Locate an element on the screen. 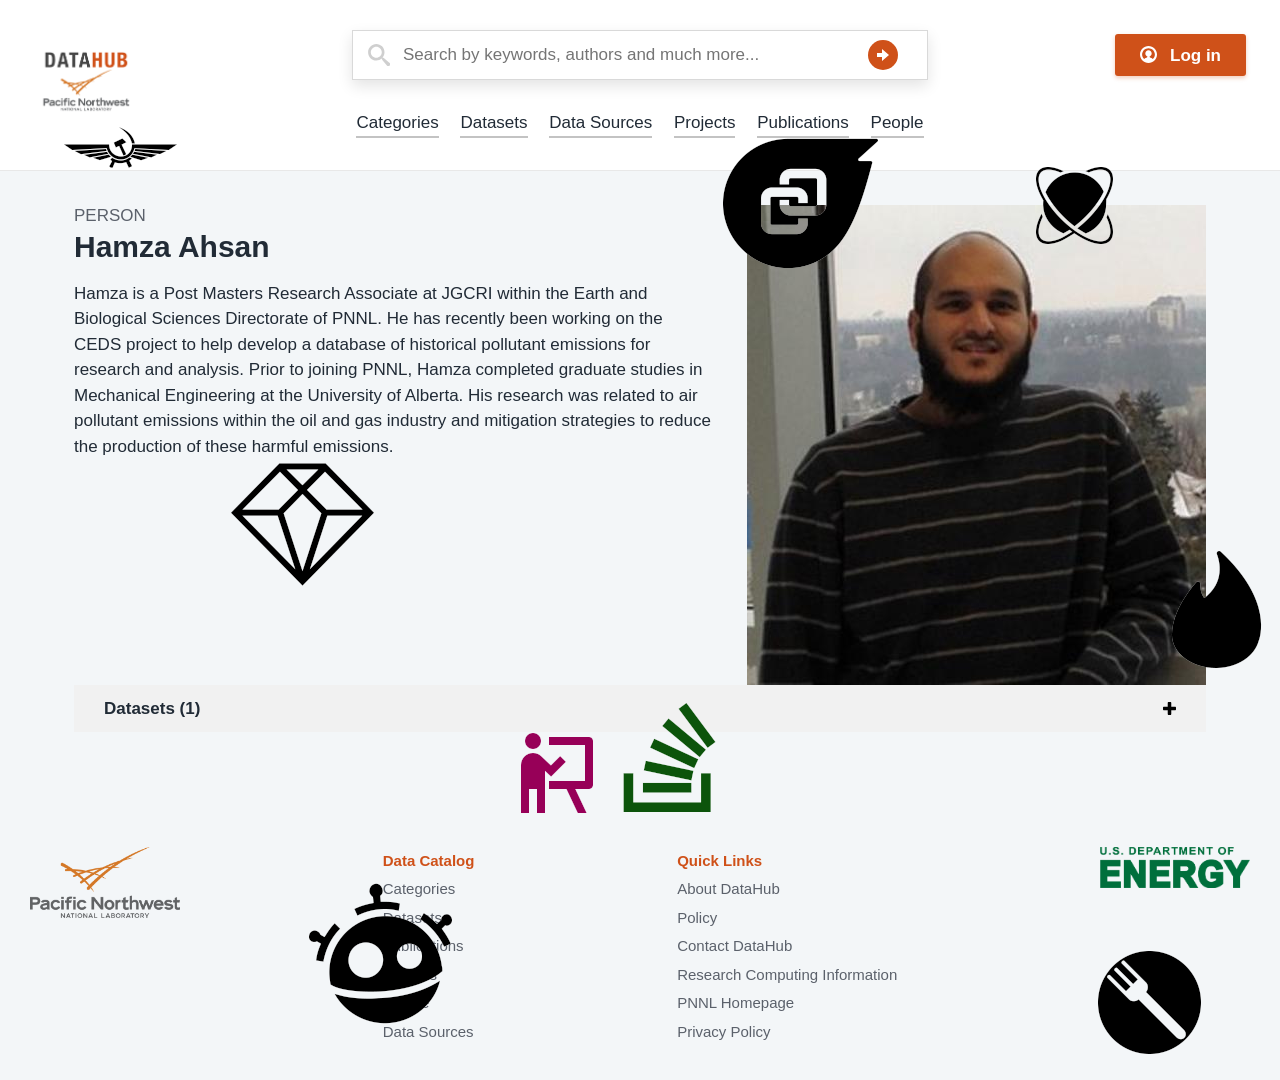 Image resolution: width=1280 pixels, height=1080 pixels. data.ai company logo is located at coordinates (302, 524).